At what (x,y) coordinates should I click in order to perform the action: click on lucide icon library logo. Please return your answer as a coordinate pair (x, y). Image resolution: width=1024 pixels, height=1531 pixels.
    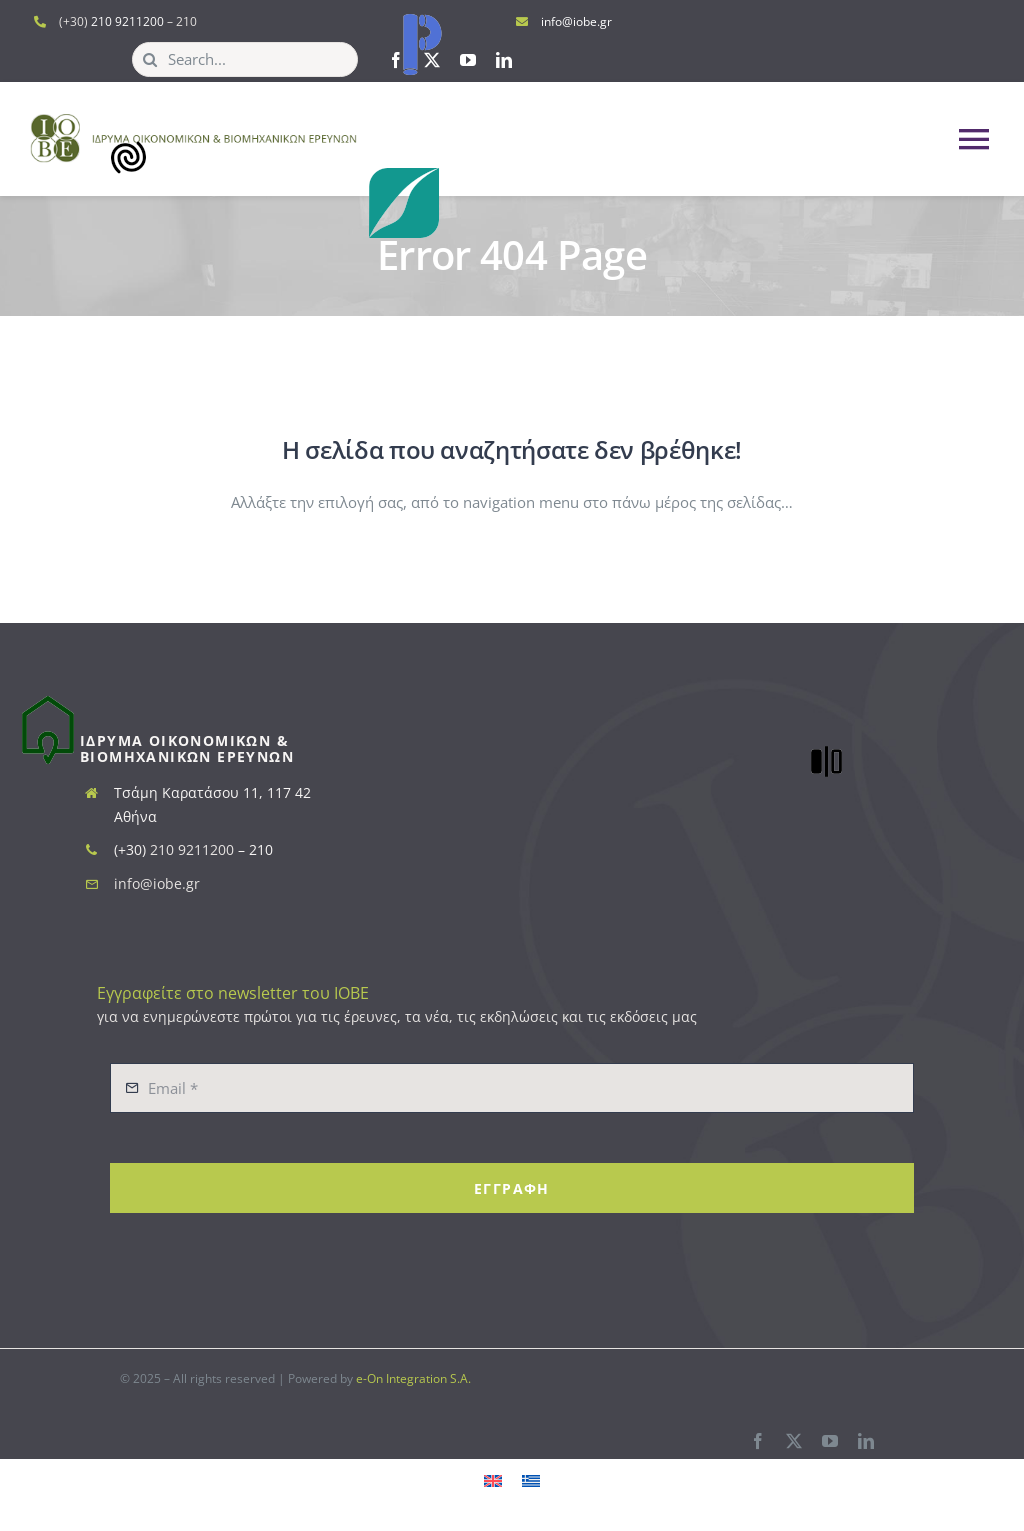
    Looking at the image, I should click on (128, 157).